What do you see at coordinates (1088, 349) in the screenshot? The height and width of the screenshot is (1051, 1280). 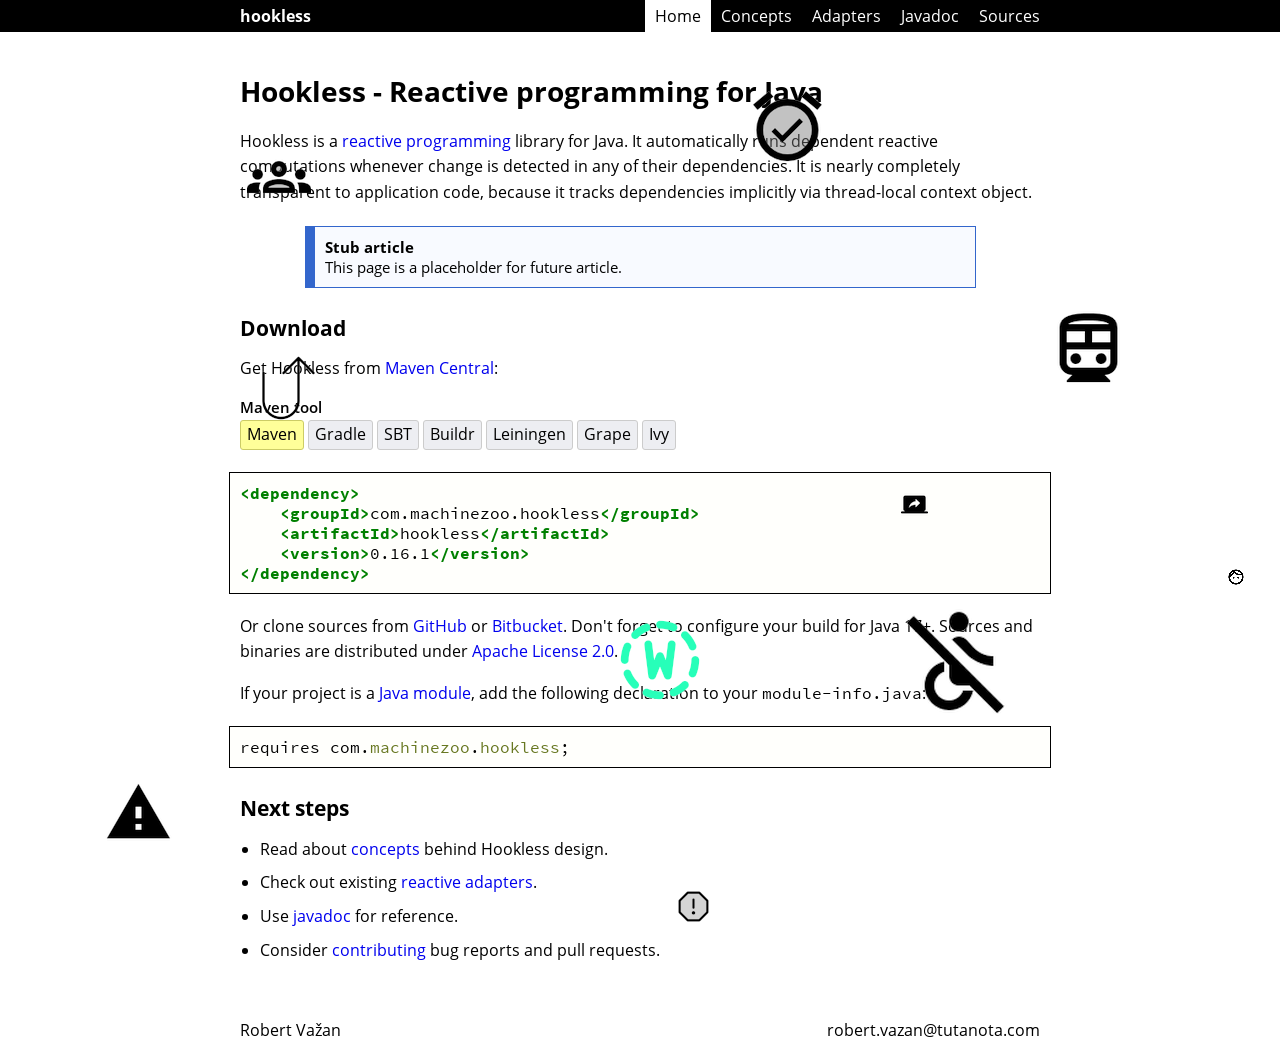 I see `get public transit directions` at bounding box center [1088, 349].